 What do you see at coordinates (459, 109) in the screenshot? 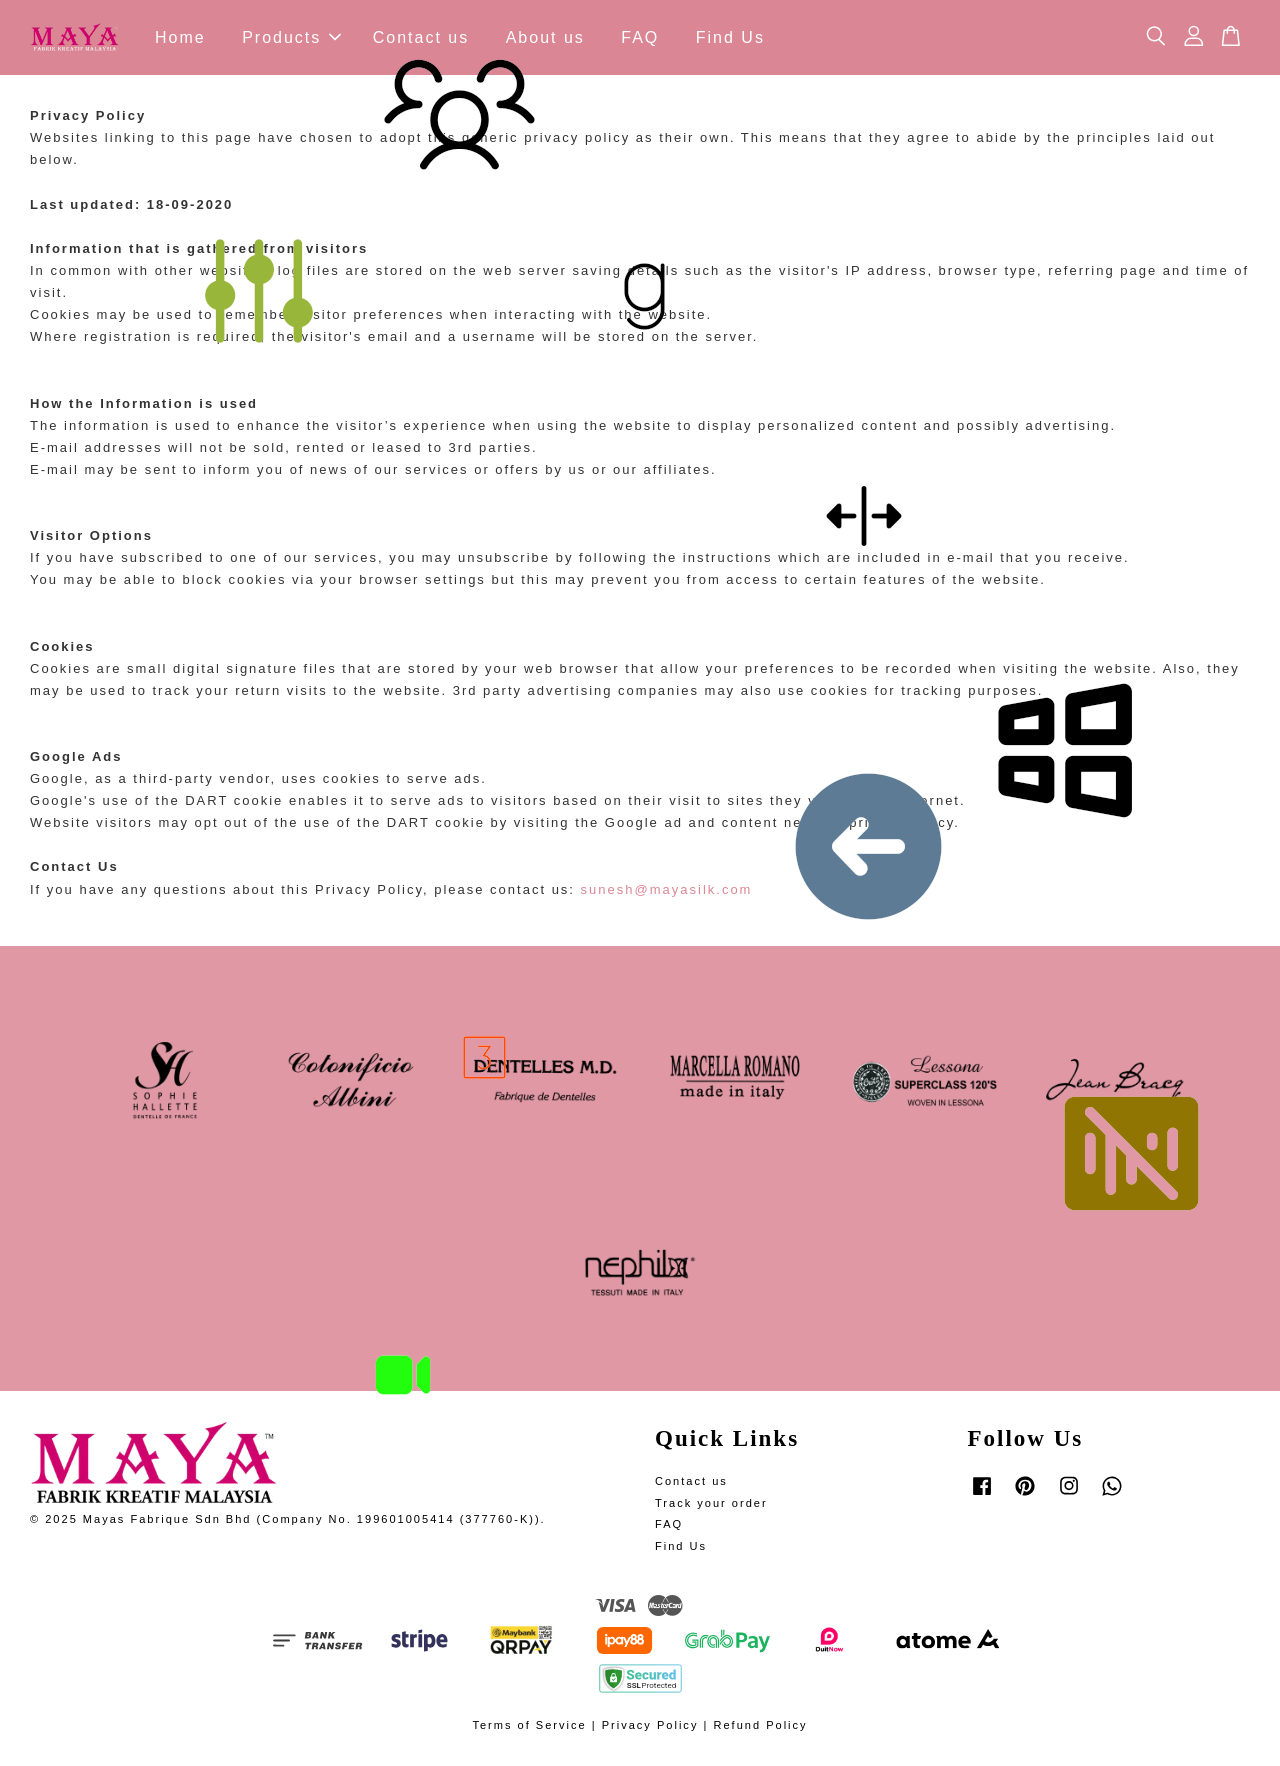
I see `view group or team members` at bounding box center [459, 109].